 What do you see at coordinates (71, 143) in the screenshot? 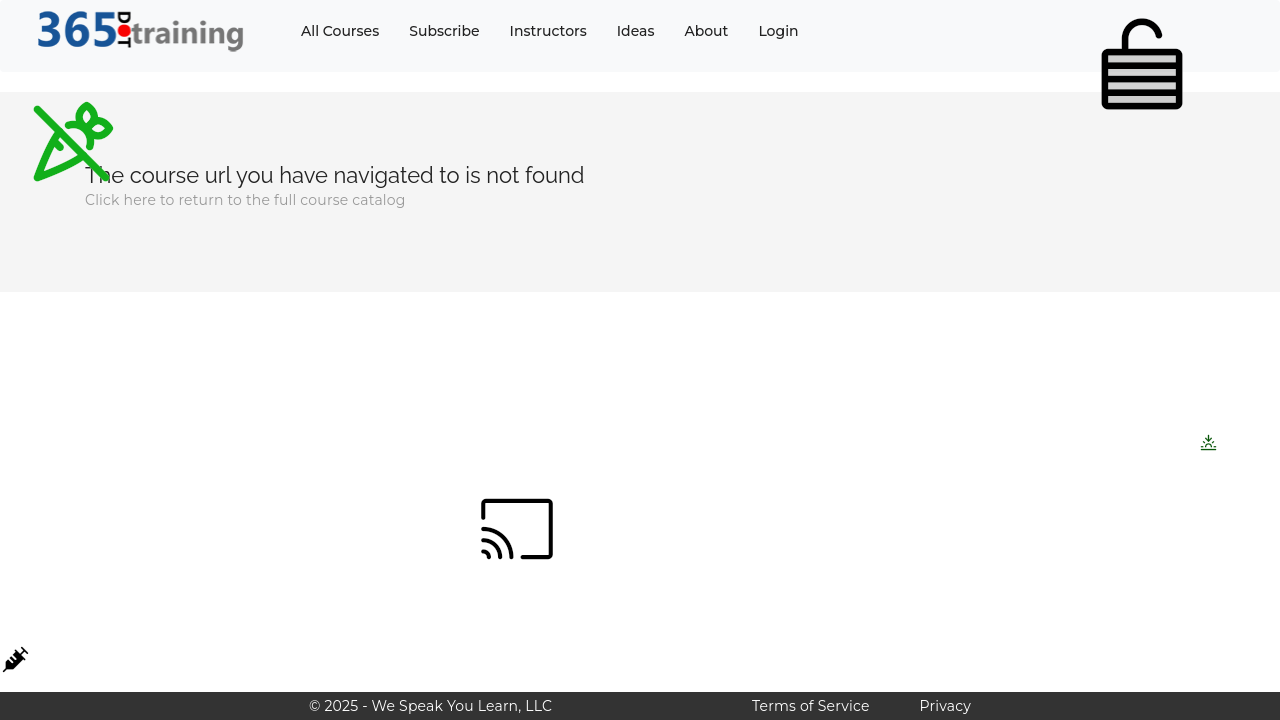
I see `disable vegetable or vegan filter` at bounding box center [71, 143].